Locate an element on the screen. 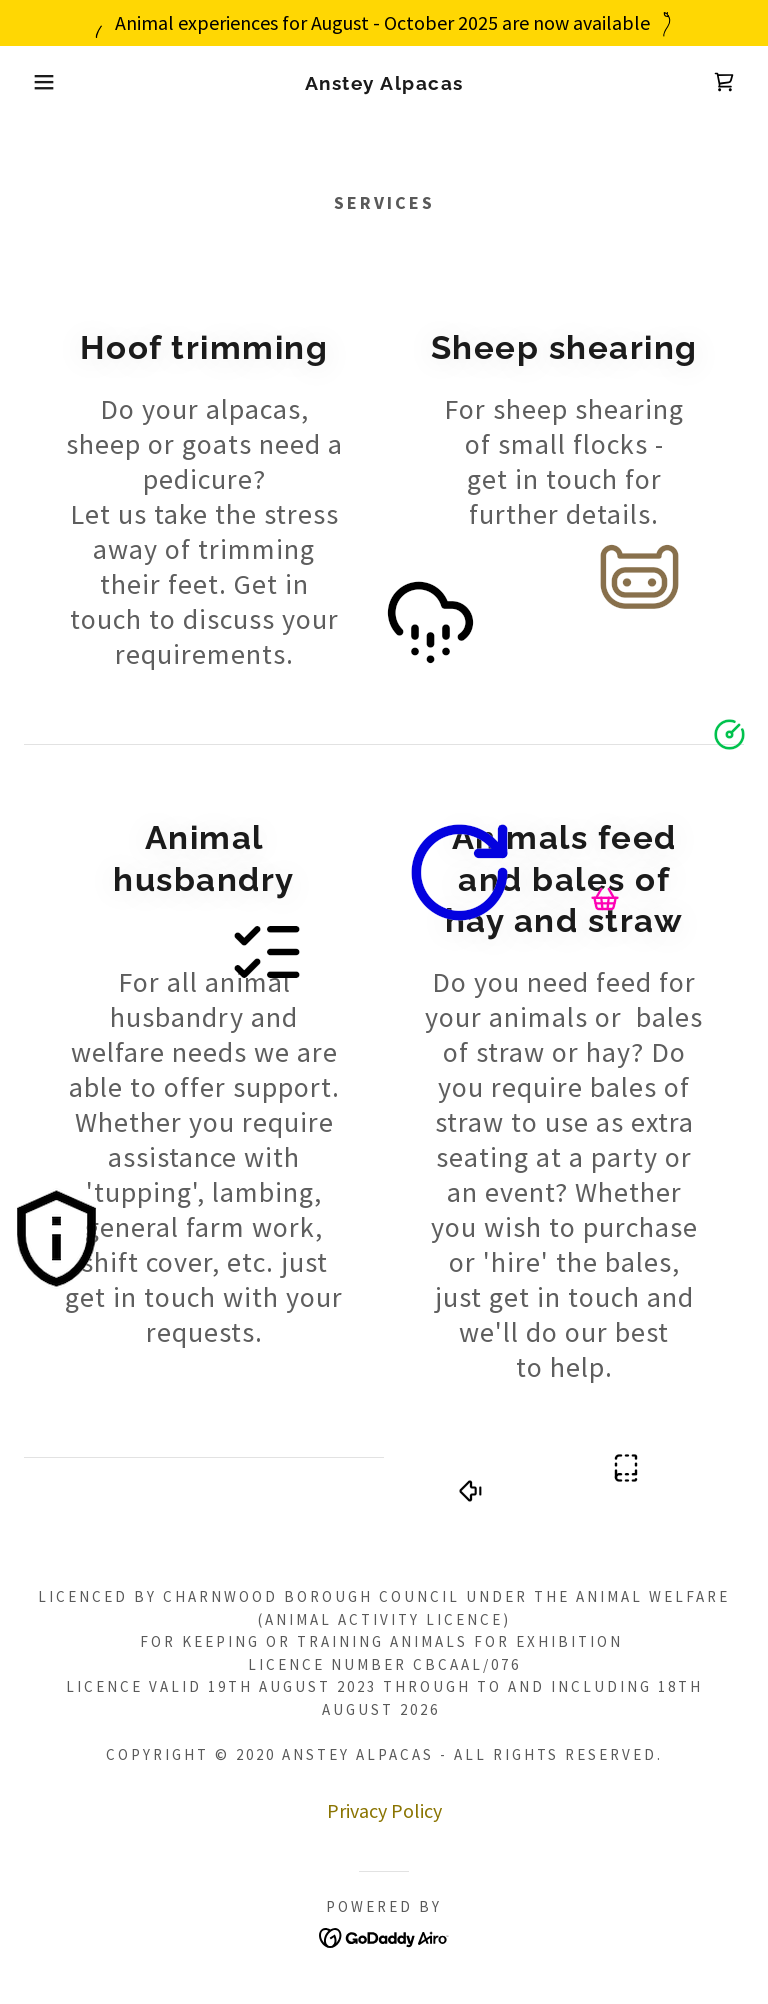  go back to the beginning is located at coordinates (471, 1491).